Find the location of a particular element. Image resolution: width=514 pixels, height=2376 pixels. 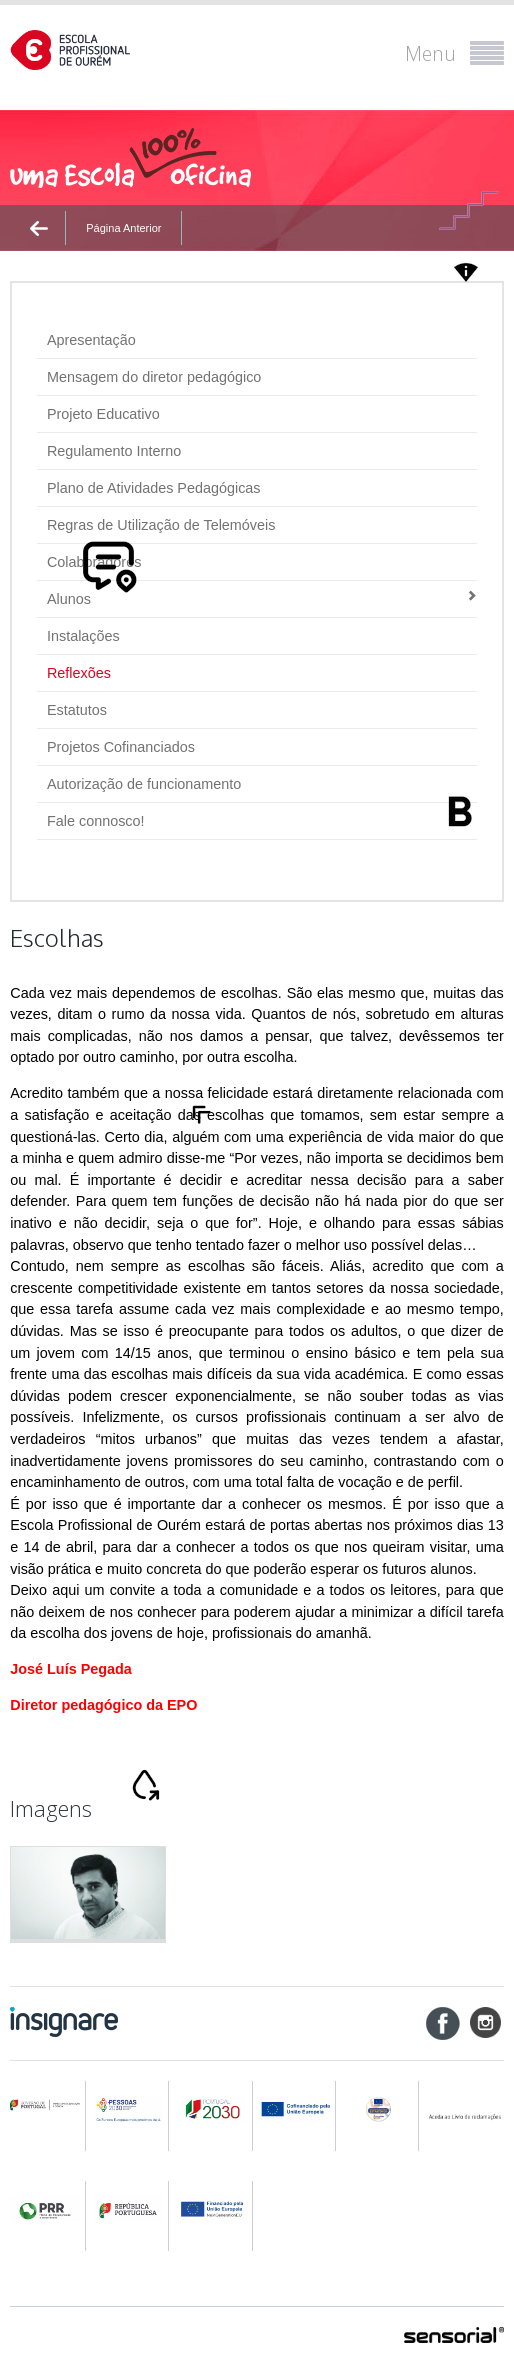

apply bold formatting to selected text is located at coordinates (459, 813).